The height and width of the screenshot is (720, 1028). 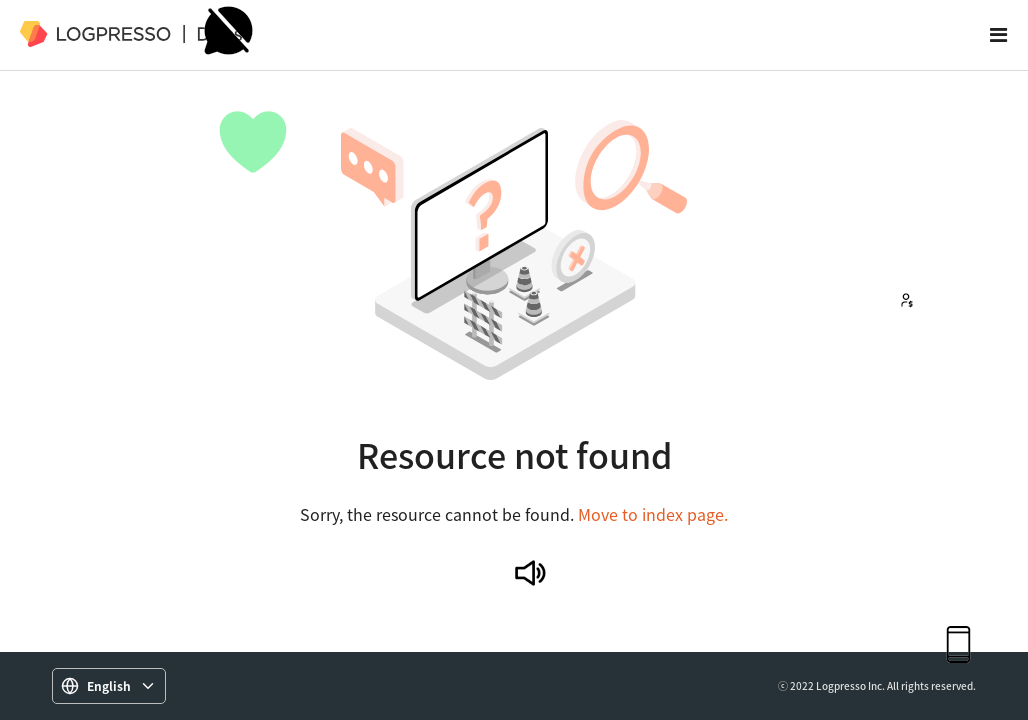 I want to click on increase or unmute audio volume, so click(x=530, y=573).